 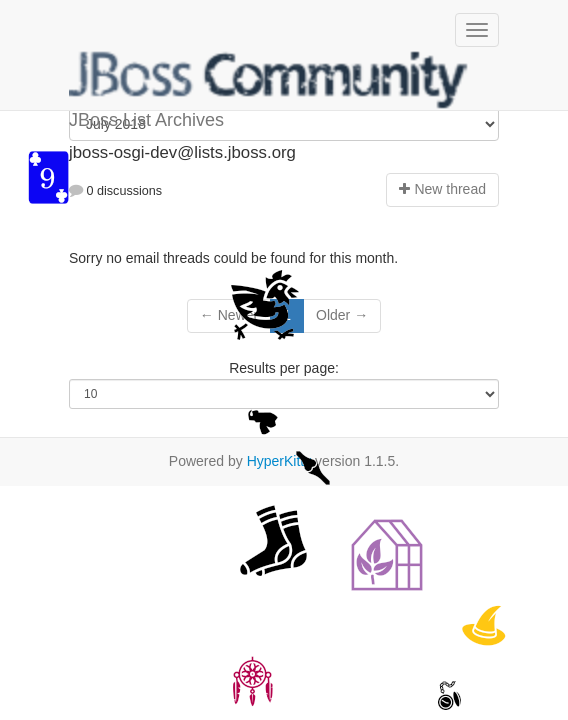 I want to click on access dream journal or sleep tracking features, so click(x=252, y=681).